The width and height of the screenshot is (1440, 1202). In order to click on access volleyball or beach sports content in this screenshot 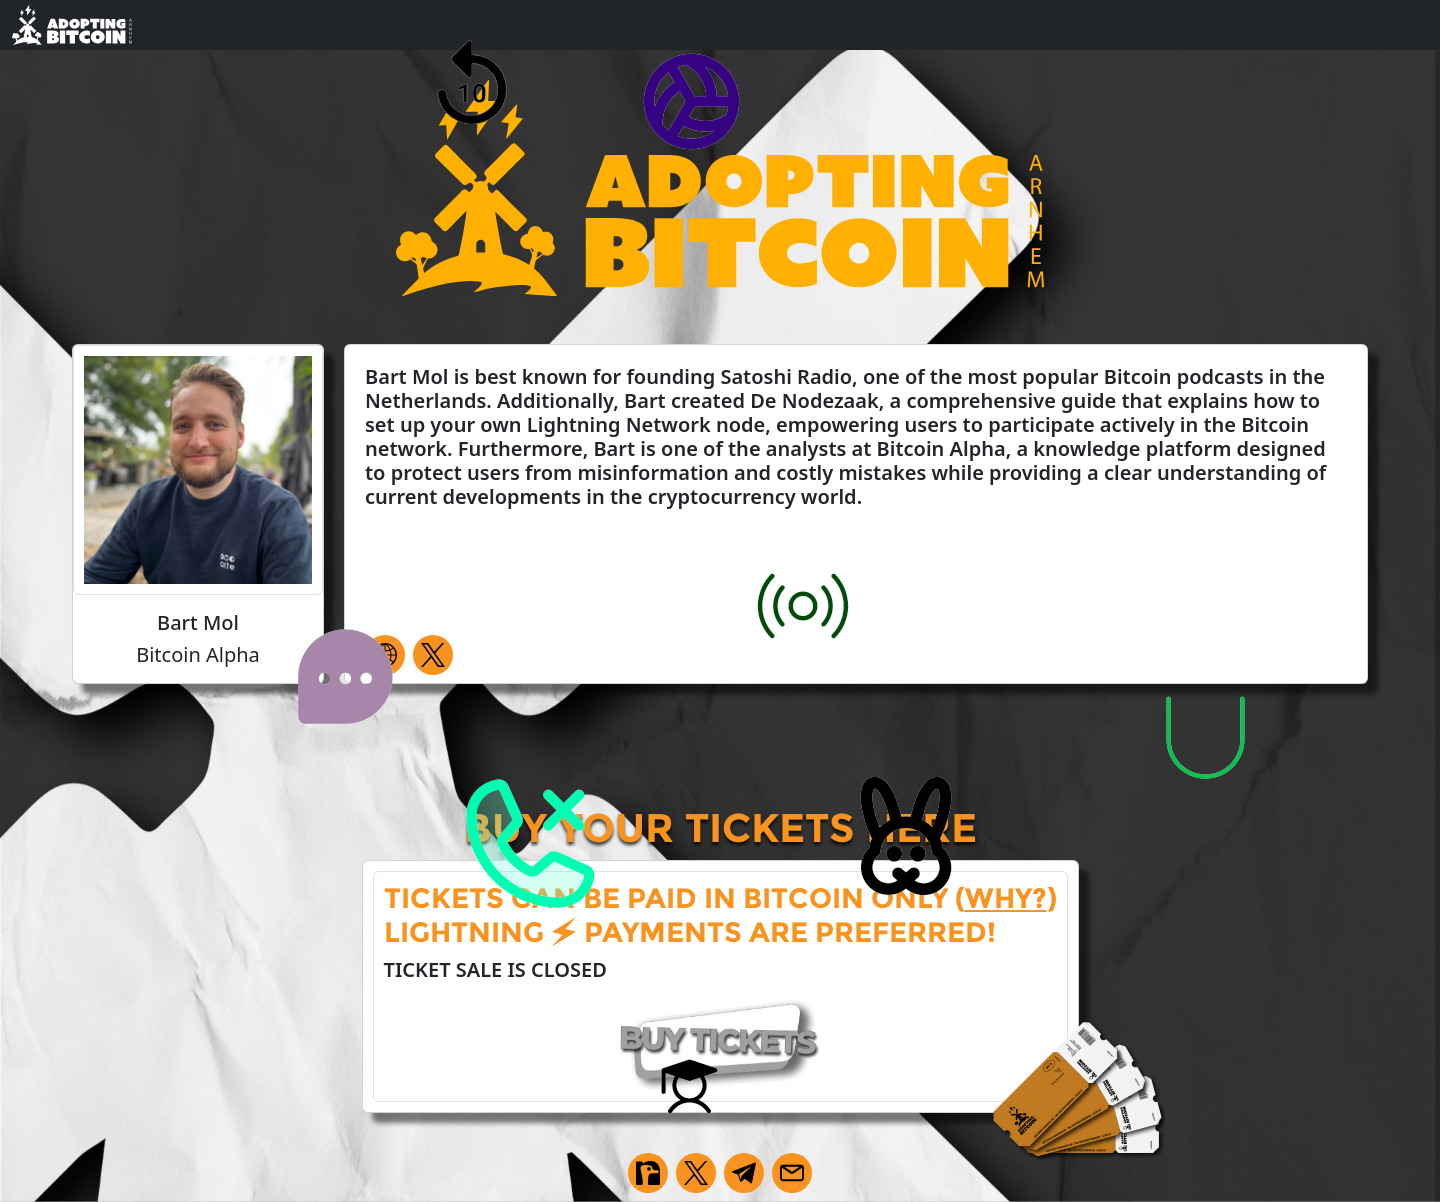, I will do `click(691, 101)`.